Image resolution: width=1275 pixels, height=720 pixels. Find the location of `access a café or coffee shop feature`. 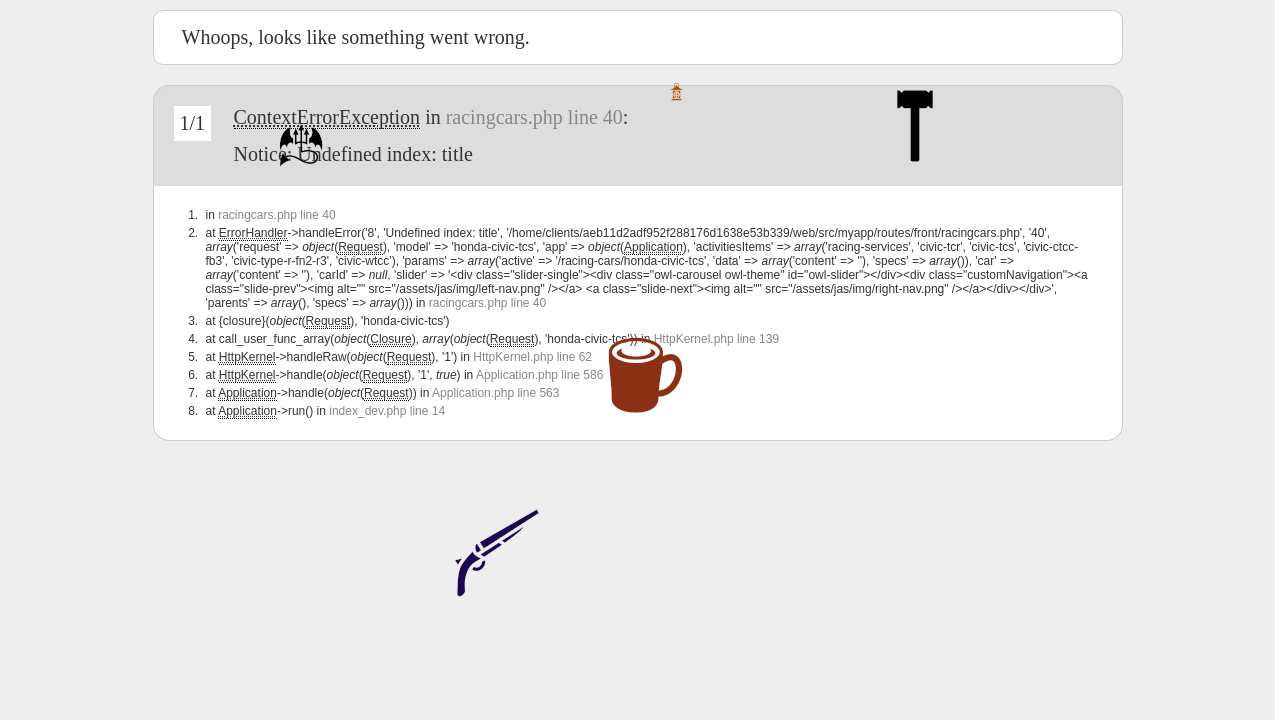

access a café or coffee shop feature is located at coordinates (642, 374).